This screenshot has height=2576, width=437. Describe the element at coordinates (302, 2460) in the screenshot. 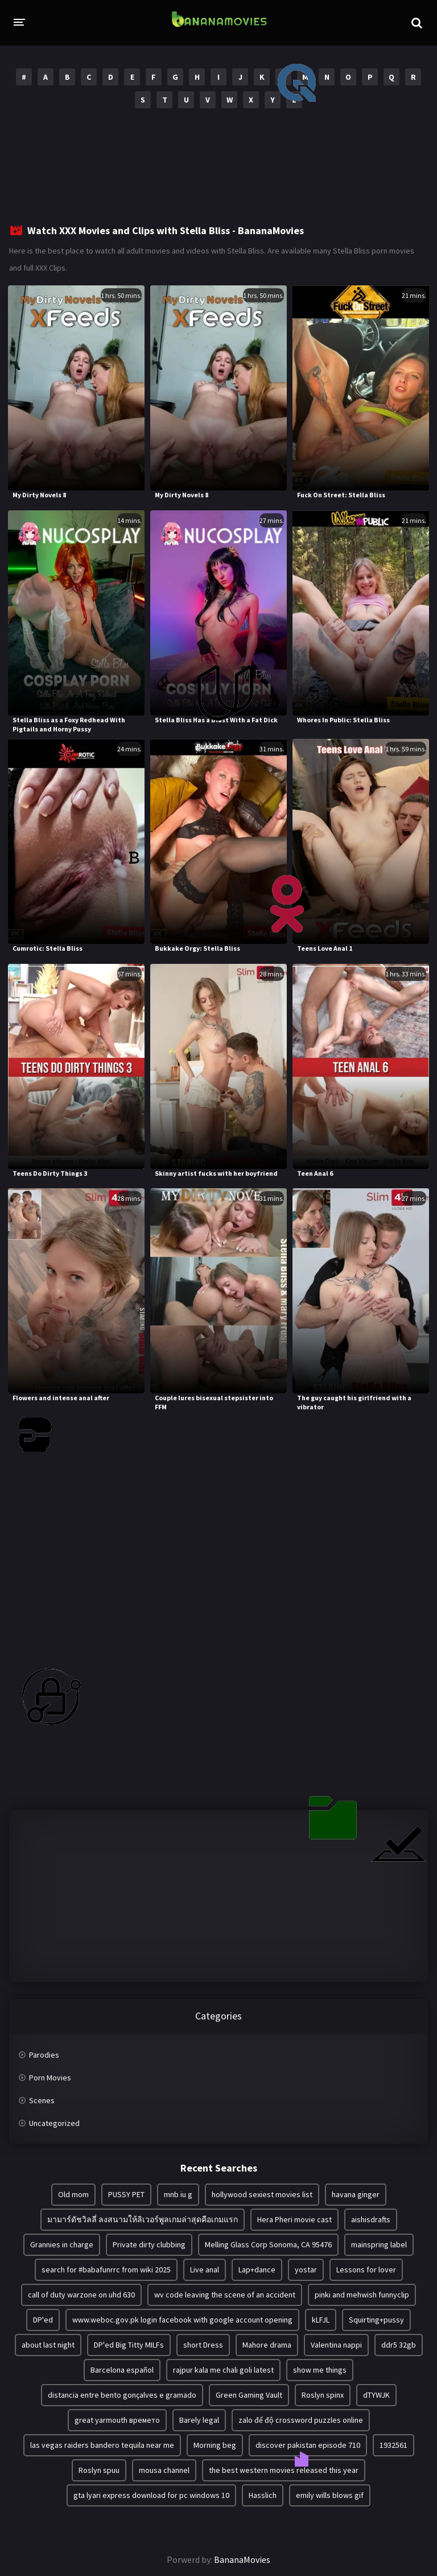

I see `view building or property details` at that location.